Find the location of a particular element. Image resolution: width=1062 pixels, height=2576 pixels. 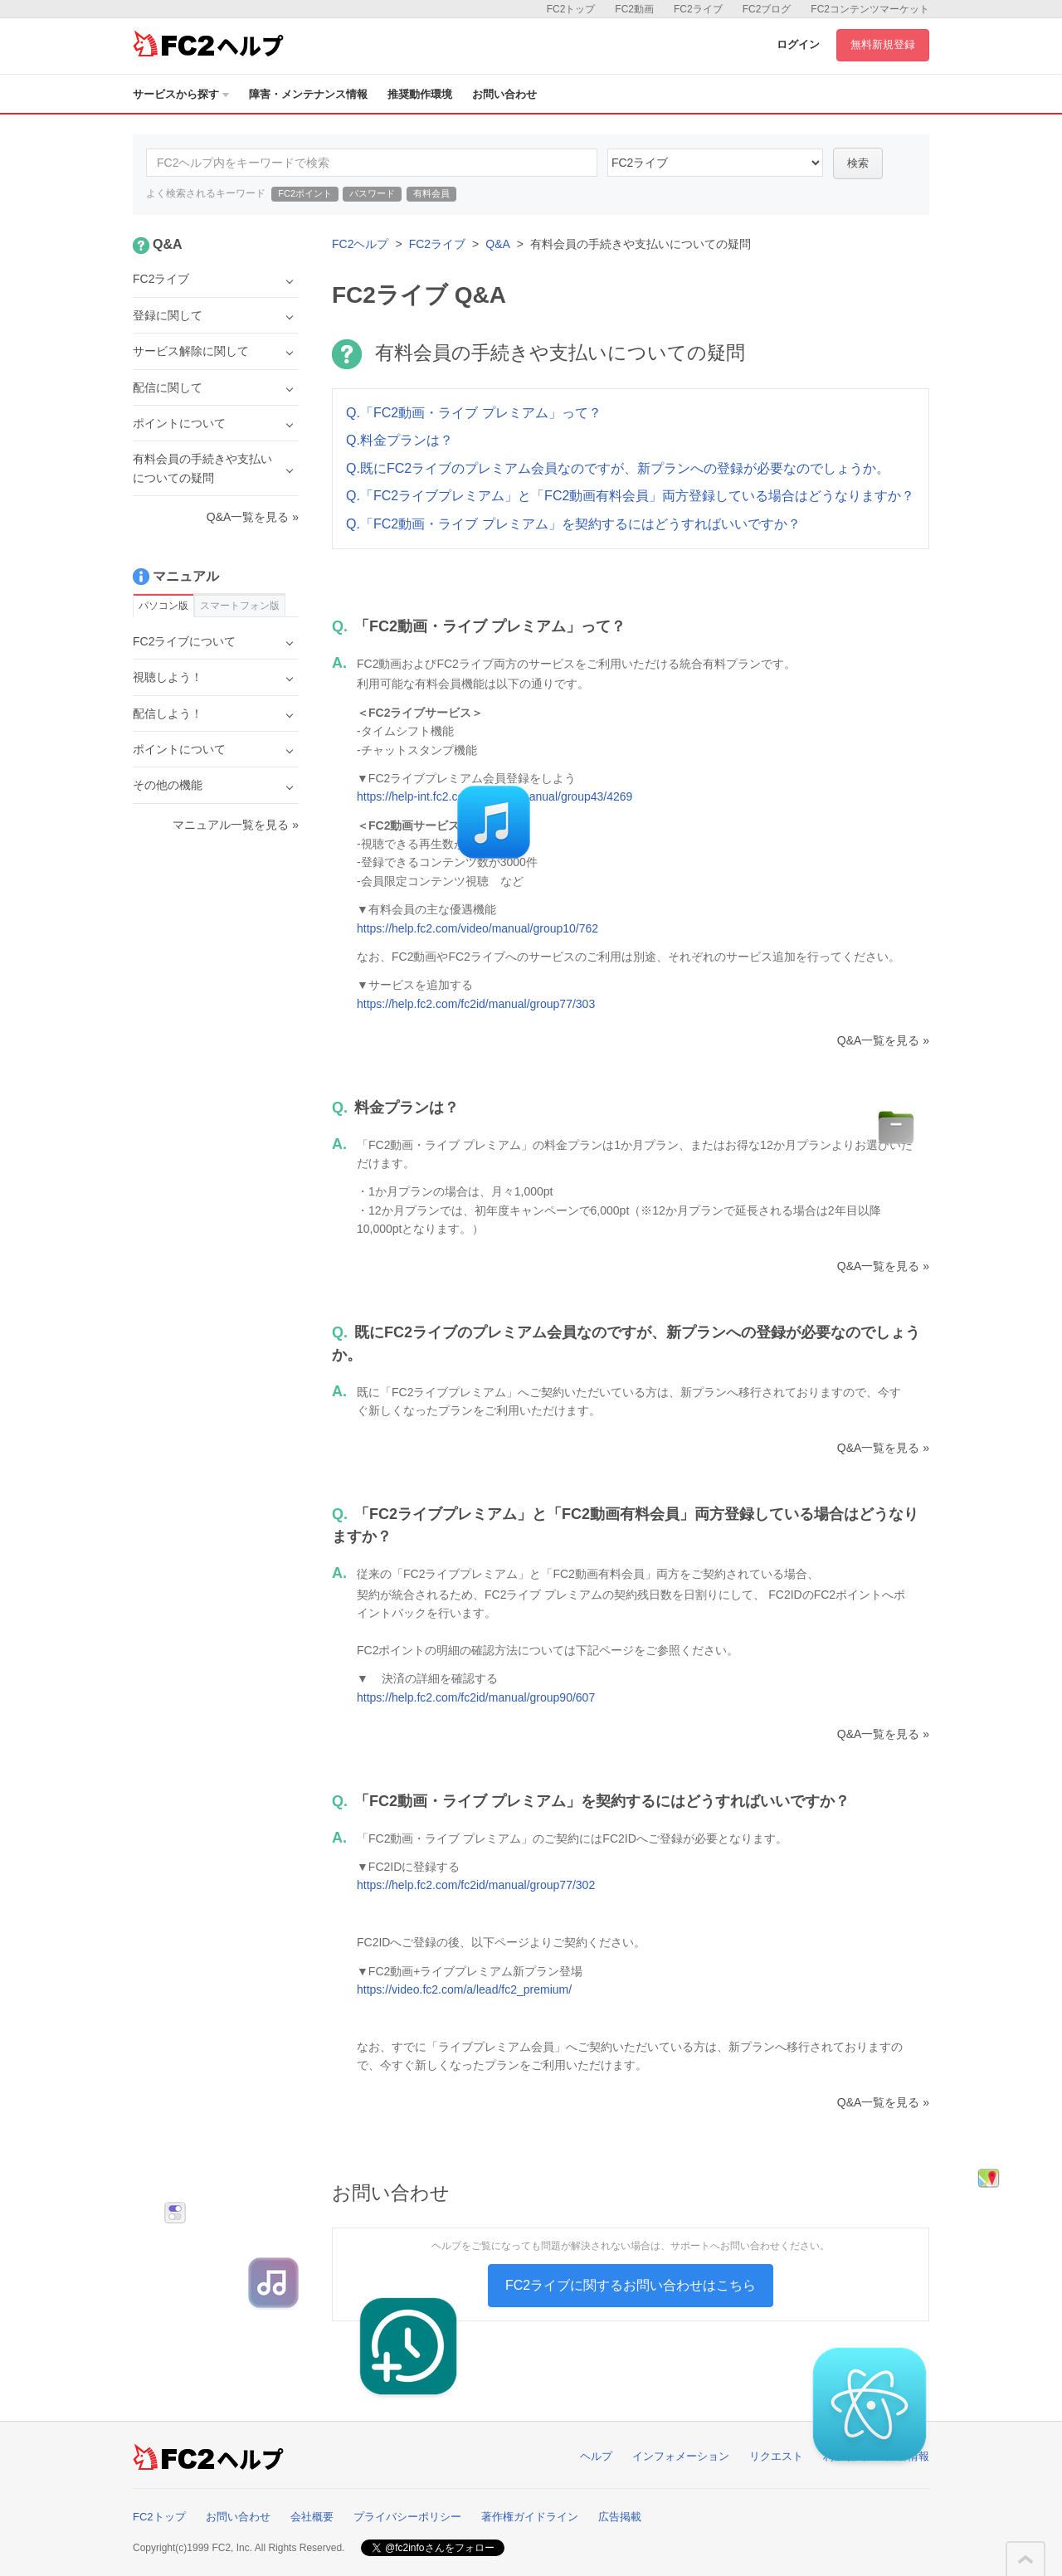

launch an electron-based application is located at coordinates (870, 2404).